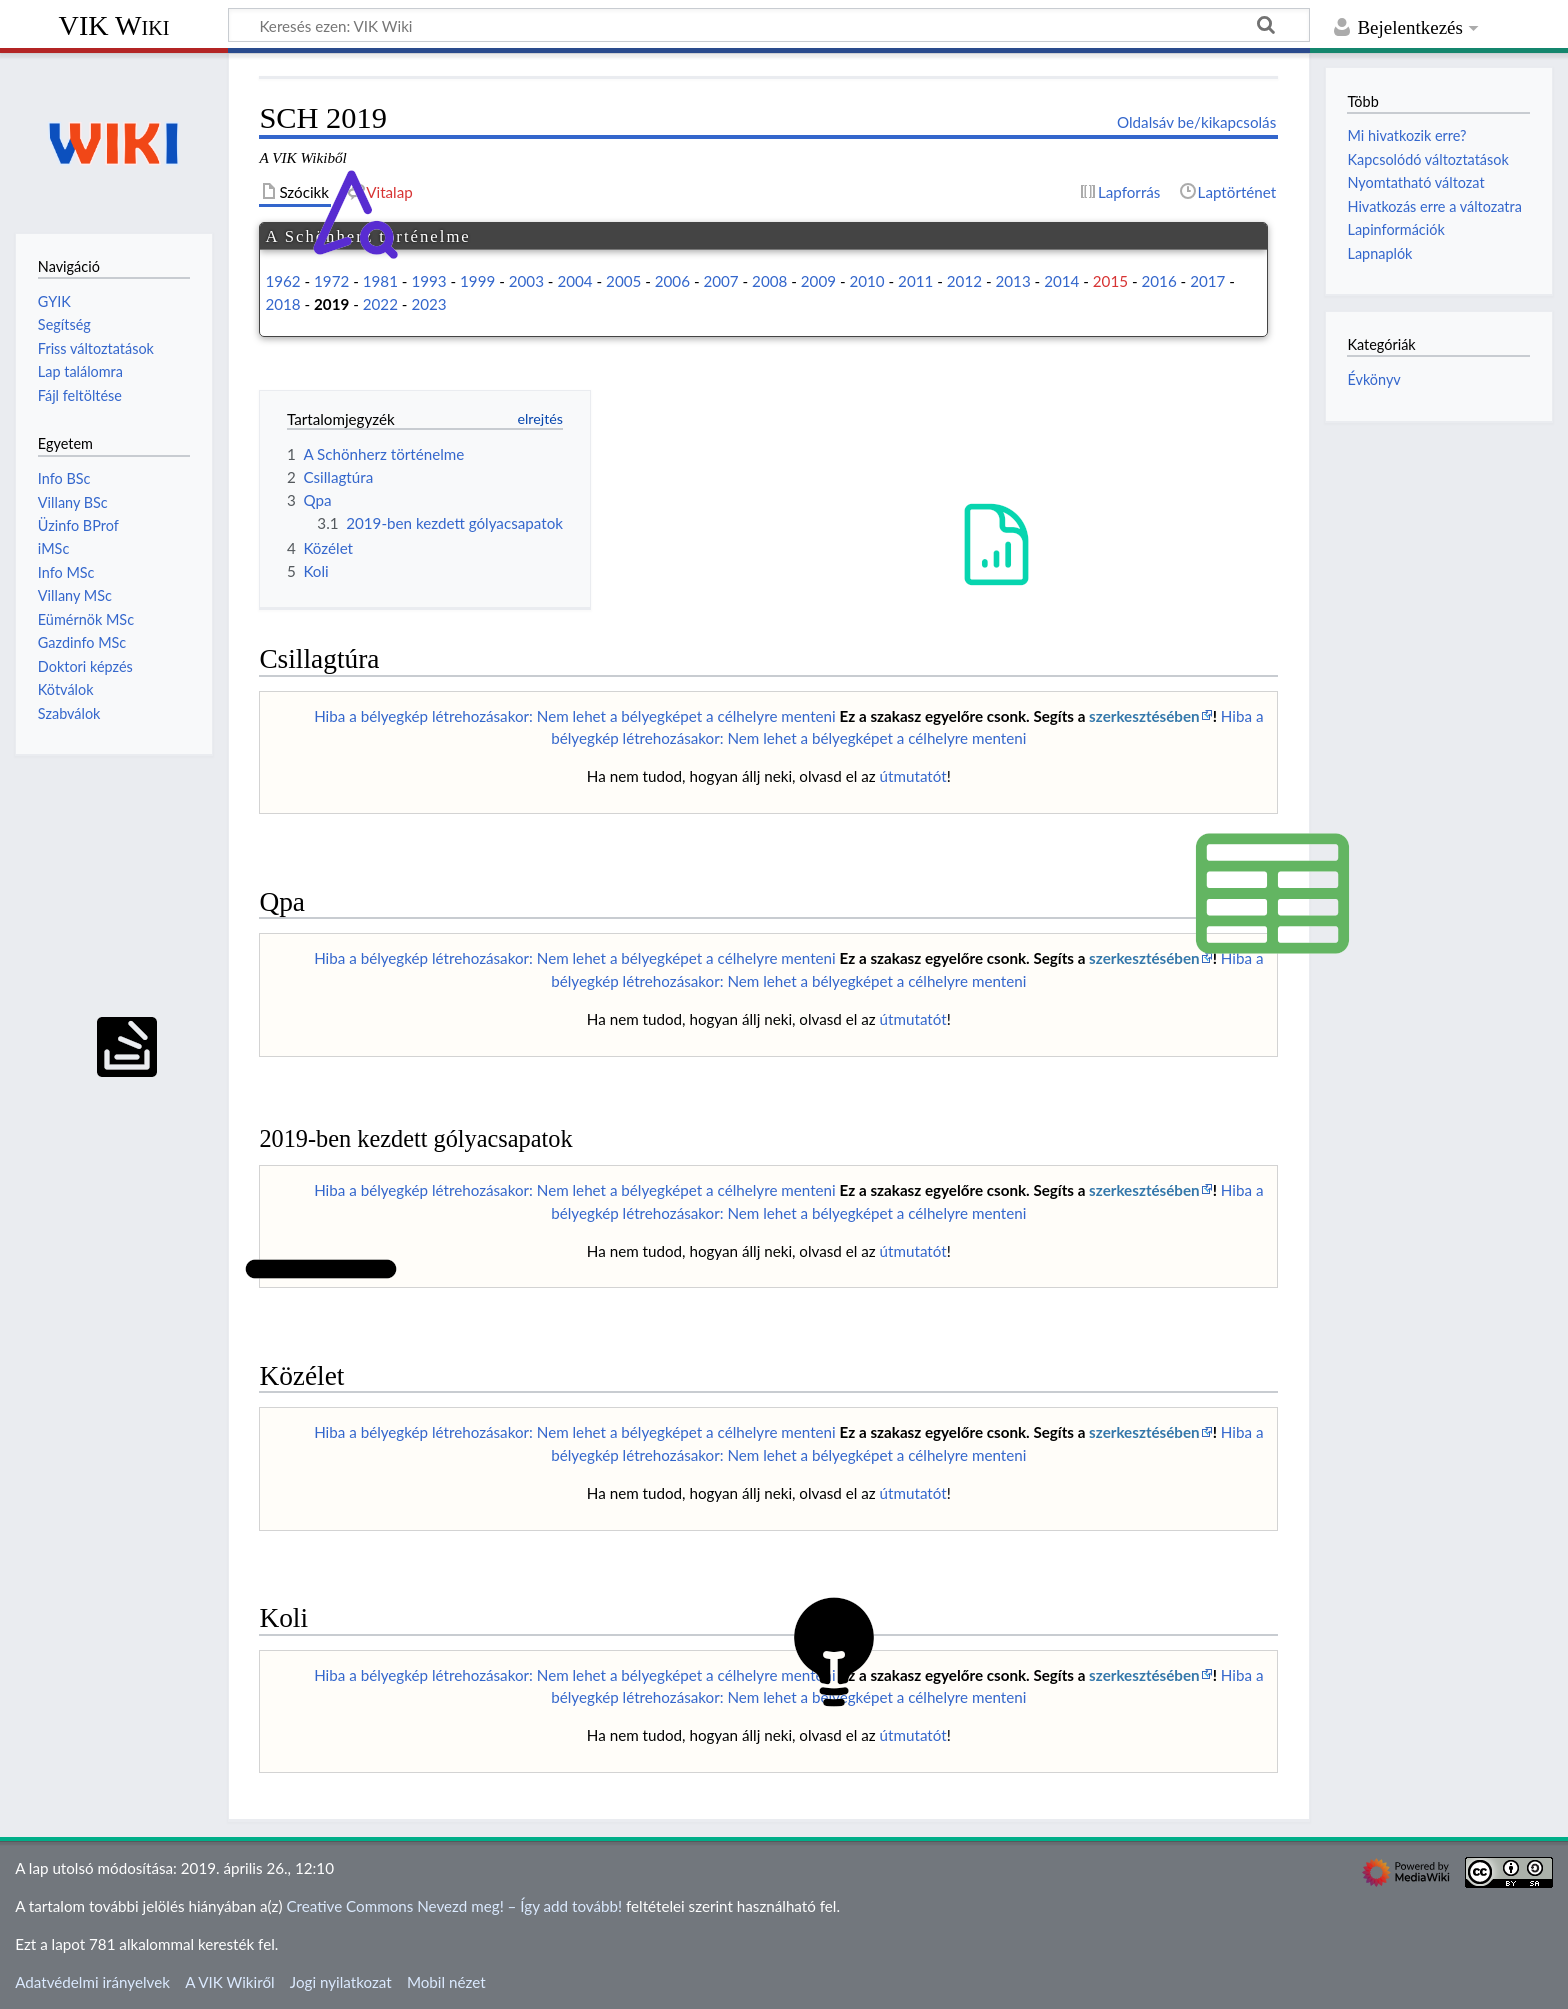 This screenshot has width=1568, height=2009. What do you see at coordinates (351, 212) in the screenshot?
I see `search for directions or routes` at bounding box center [351, 212].